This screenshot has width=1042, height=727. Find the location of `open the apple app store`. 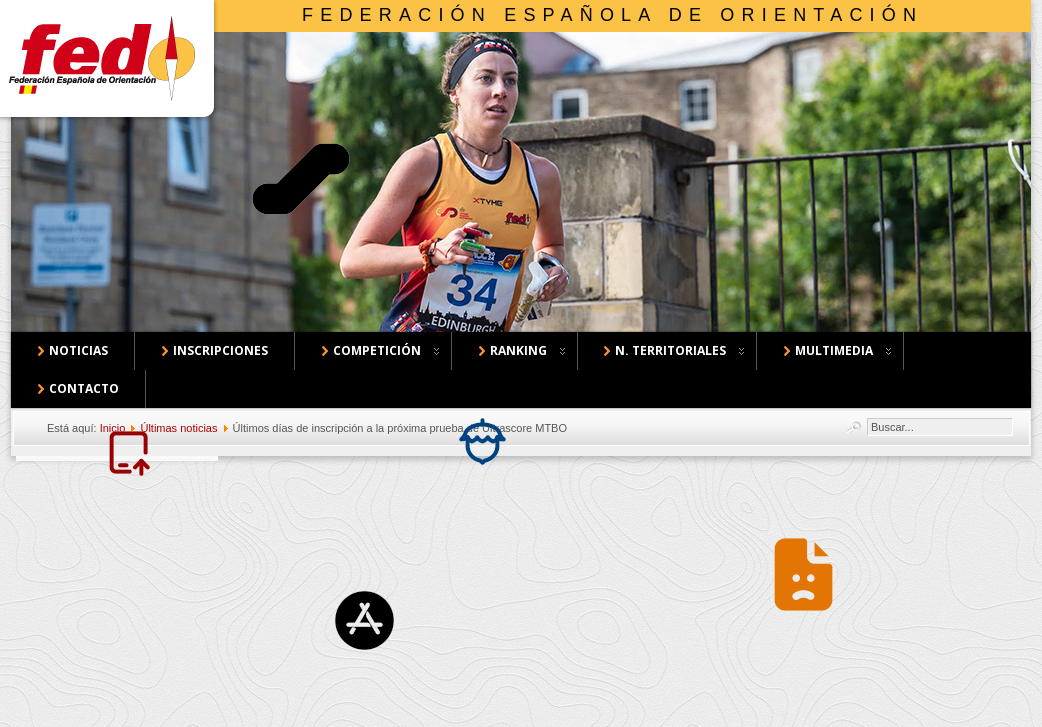

open the apple app store is located at coordinates (364, 620).